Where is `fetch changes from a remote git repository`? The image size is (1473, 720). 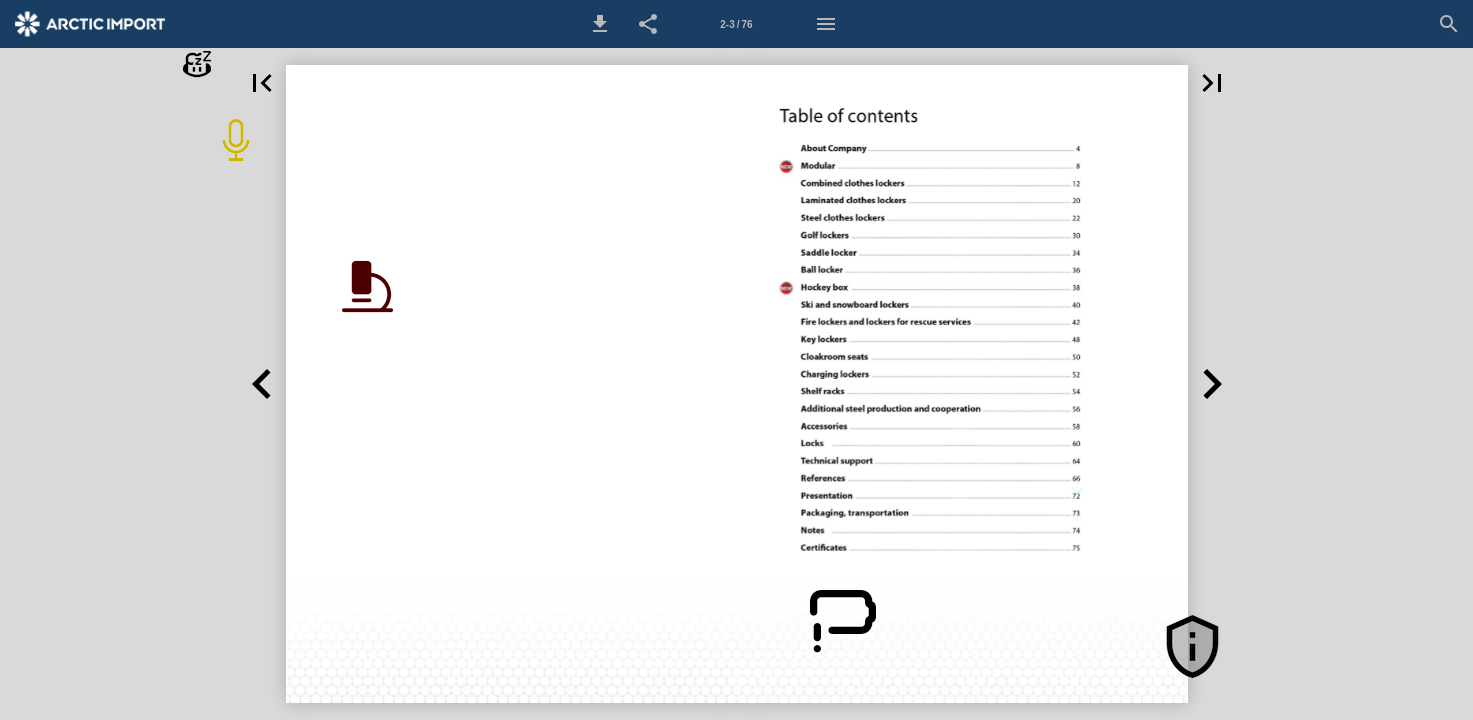
fetch changes from a remote git repository is located at coordinates (1077, 487).